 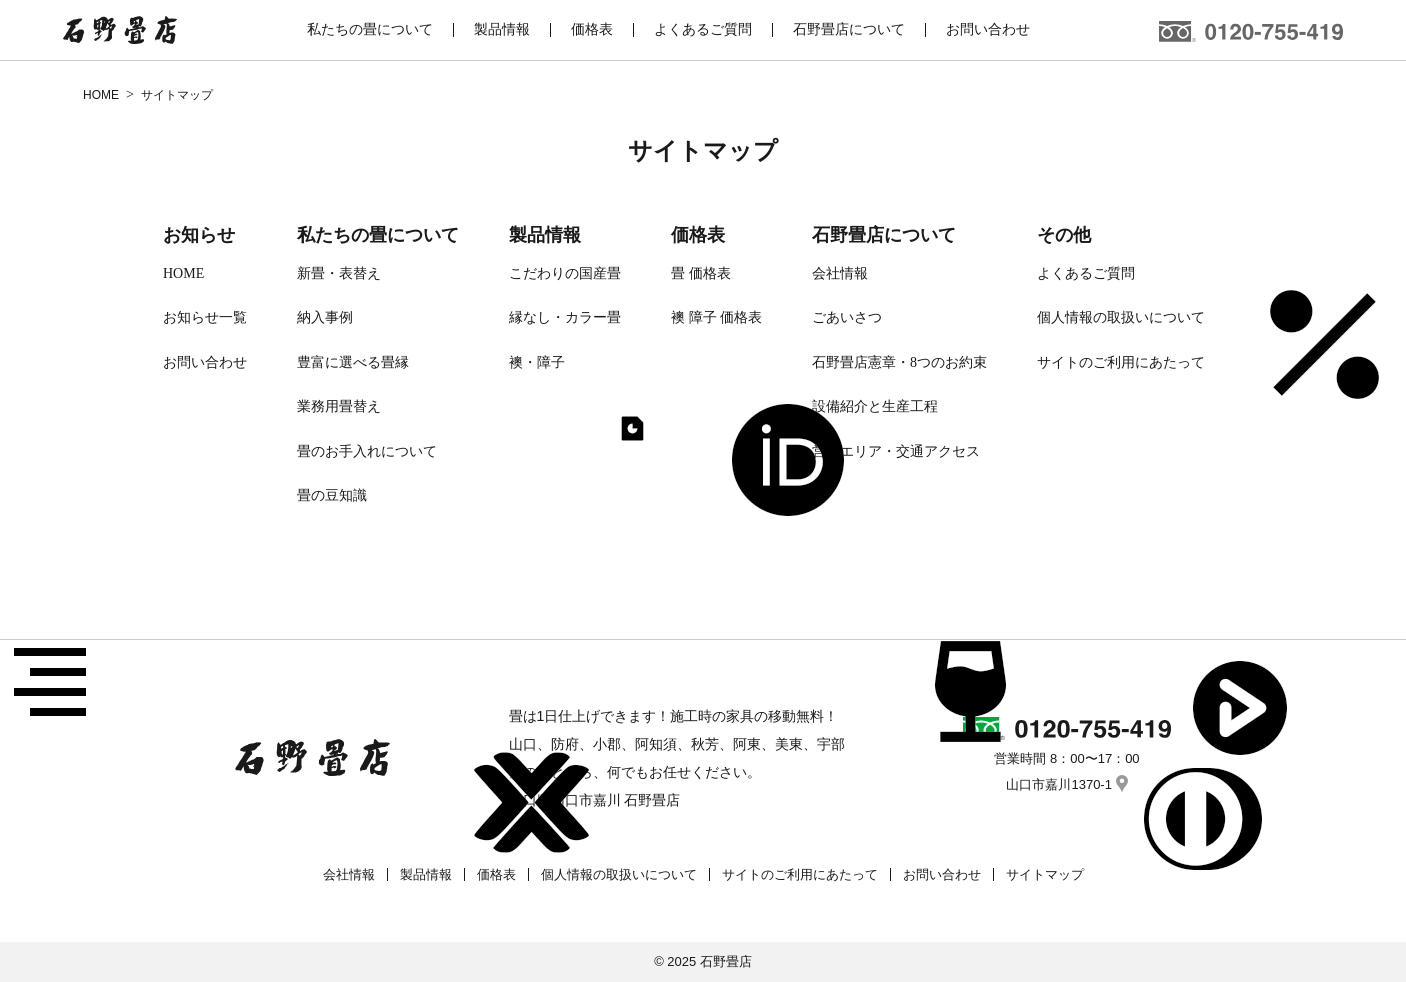 I want to click on view file analytics or chart report, so click(x=632, y=428).